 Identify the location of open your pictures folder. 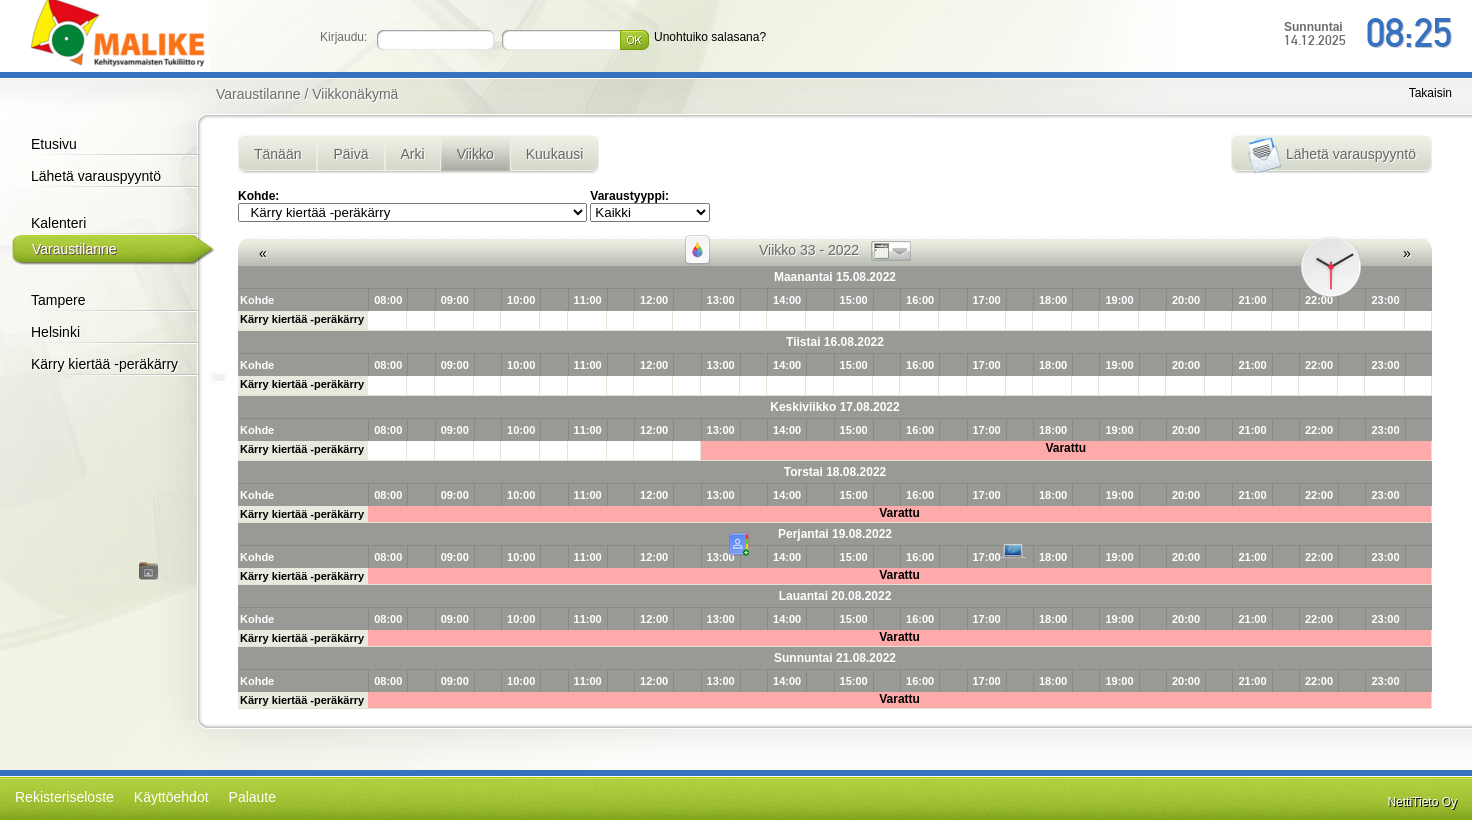
(148, 570).